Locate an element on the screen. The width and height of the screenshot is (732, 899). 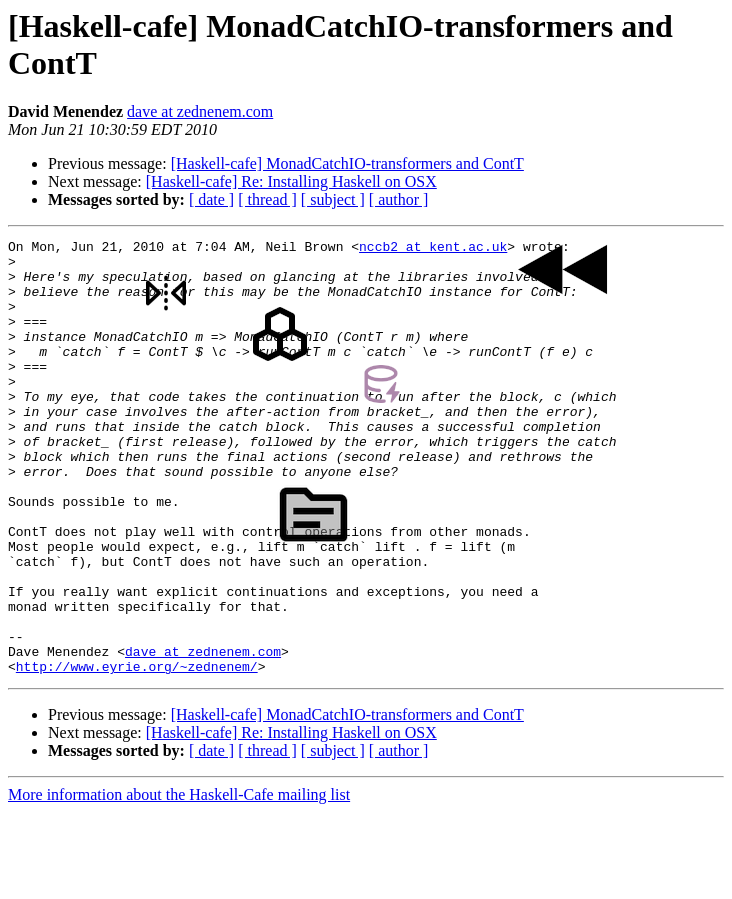
view cached data or storage is located at coordinates (381, 384).